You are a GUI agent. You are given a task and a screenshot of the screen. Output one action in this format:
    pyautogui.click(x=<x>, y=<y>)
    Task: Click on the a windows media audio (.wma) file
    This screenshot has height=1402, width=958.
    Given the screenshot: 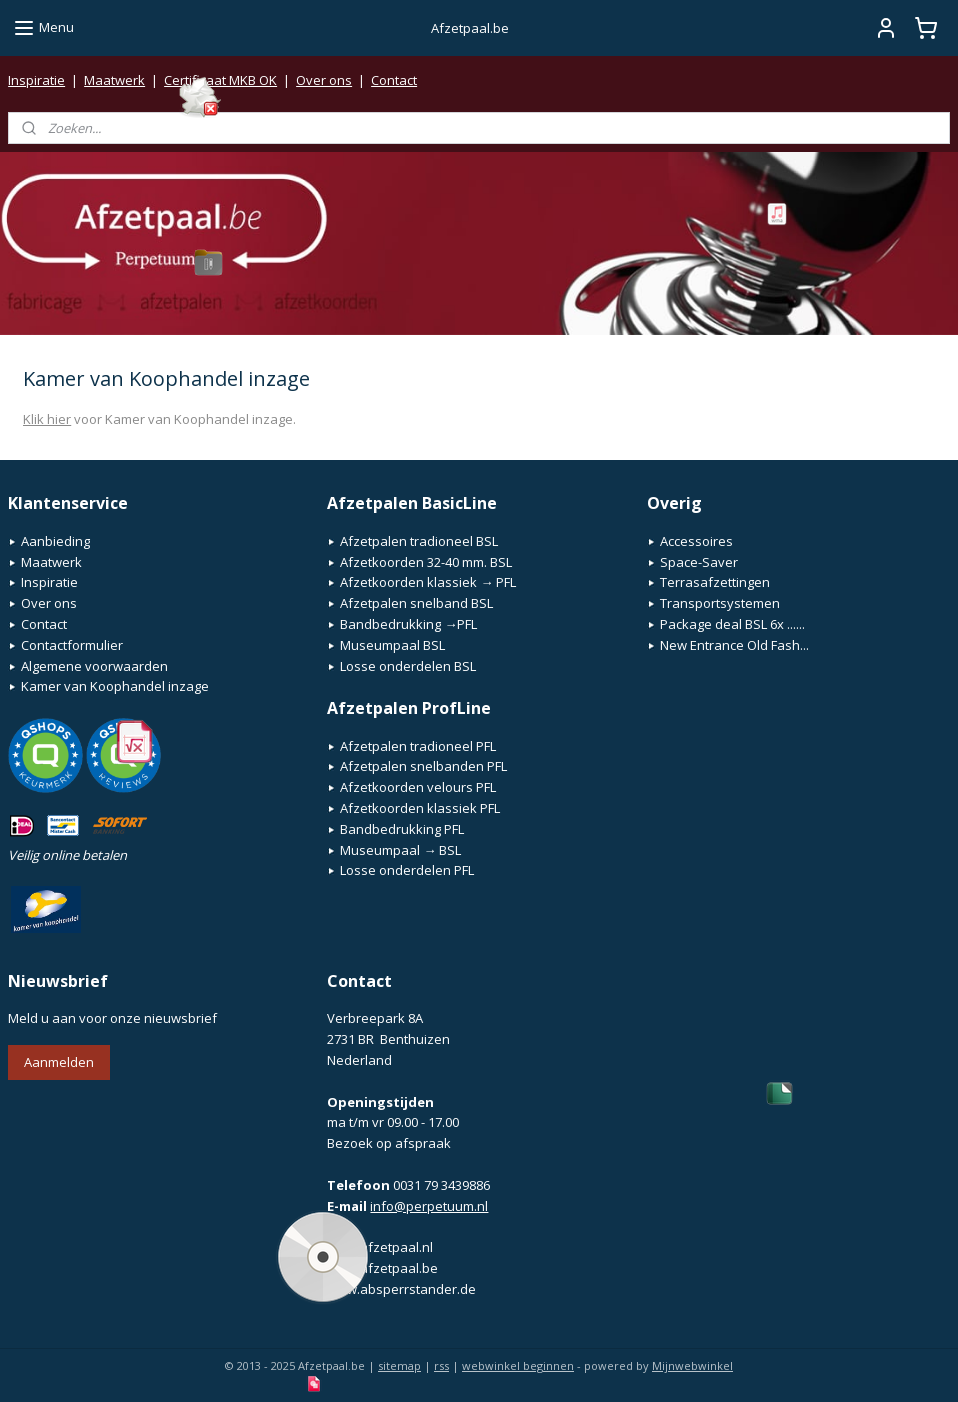 What is the action you would take?
    pyautogui.click(x=777, y=214)
    